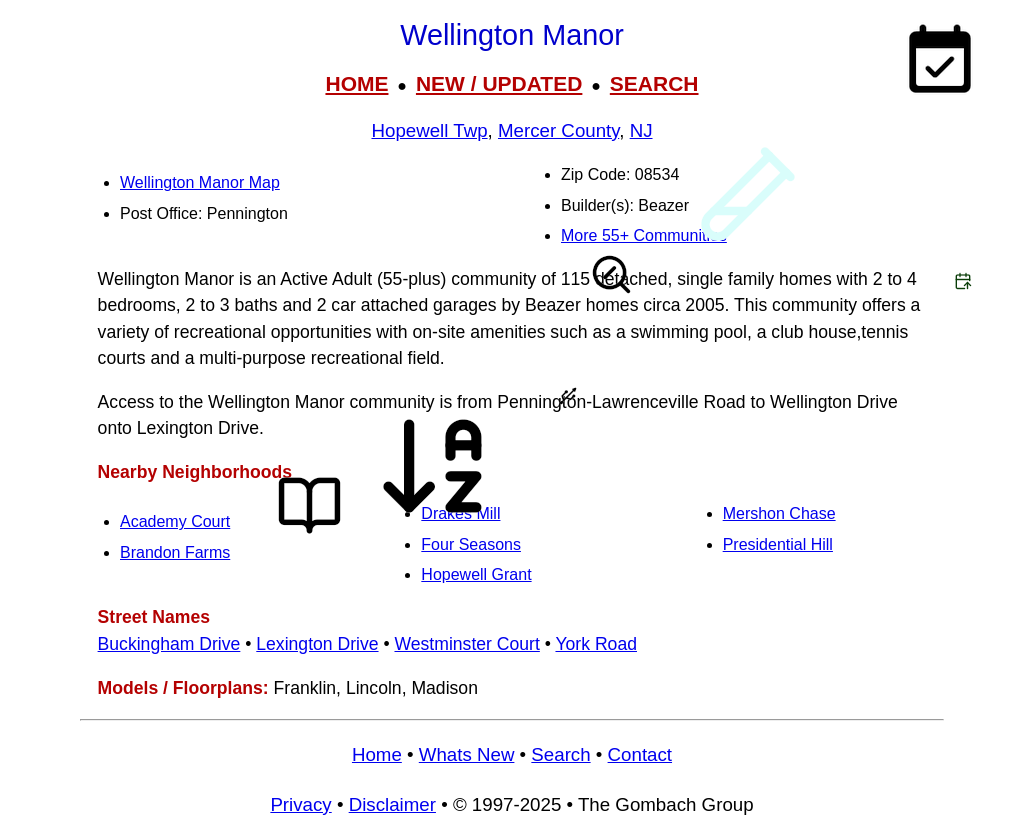 The image size is (1024, 839). I want to click on search is disabled or unavailable, so click(611, 274).